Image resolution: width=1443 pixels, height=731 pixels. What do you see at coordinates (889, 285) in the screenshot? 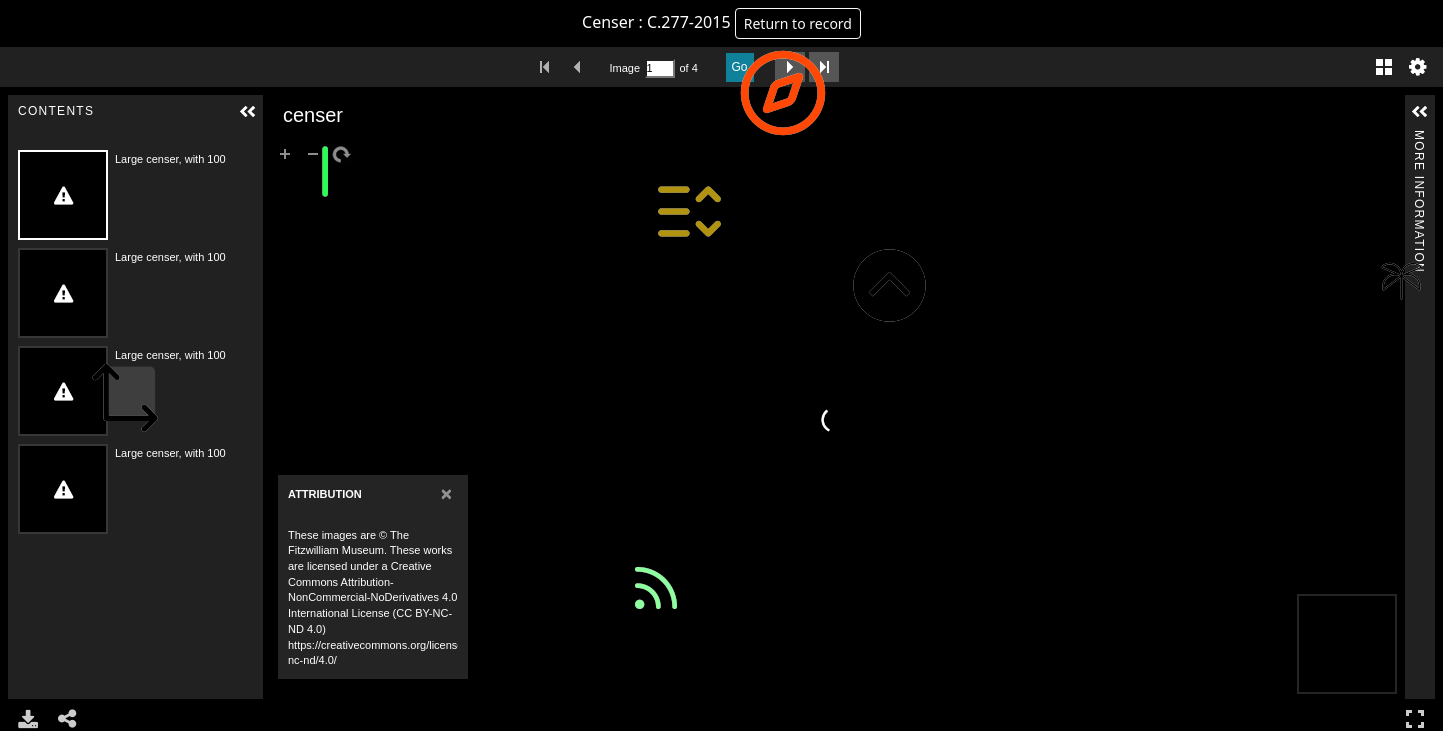
I see `scroll to top of page` at bounding box center [889, 285].